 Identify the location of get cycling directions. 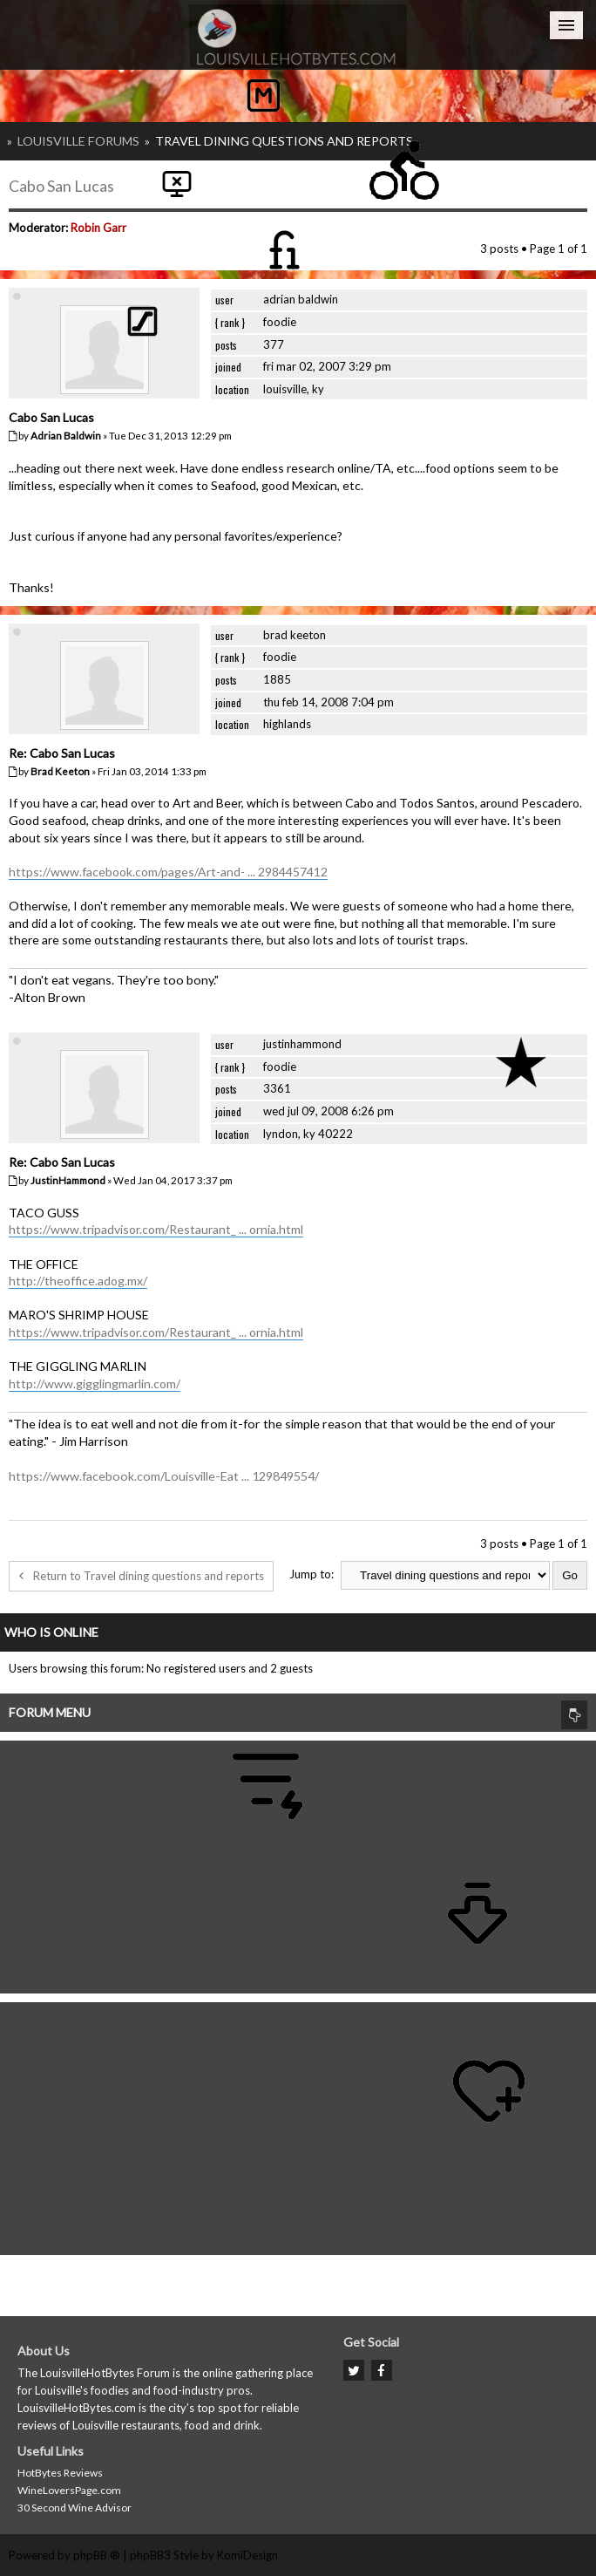
(404, 171).